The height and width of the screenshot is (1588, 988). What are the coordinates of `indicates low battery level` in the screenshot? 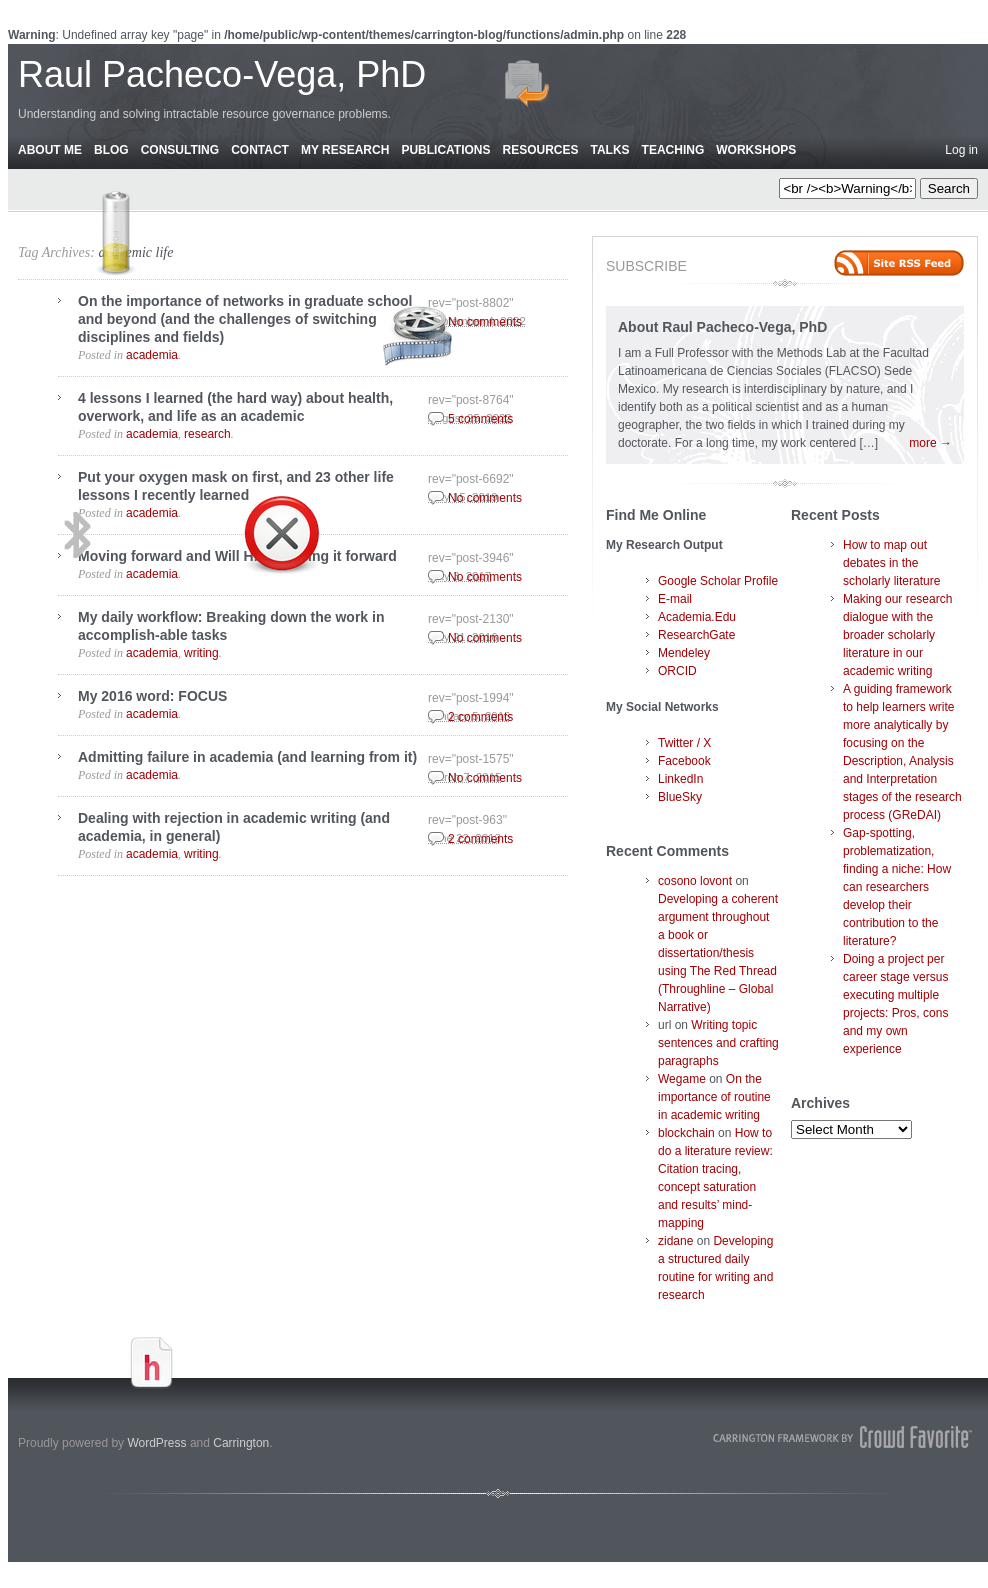 It's located at (116, 234).